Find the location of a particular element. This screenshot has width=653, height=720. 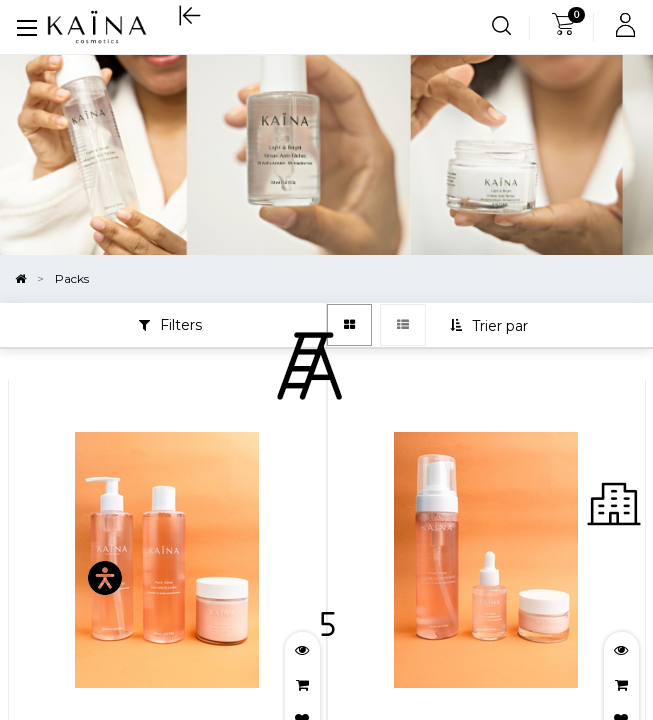

view apartment or residential properties is located at coordinates (614, 504).